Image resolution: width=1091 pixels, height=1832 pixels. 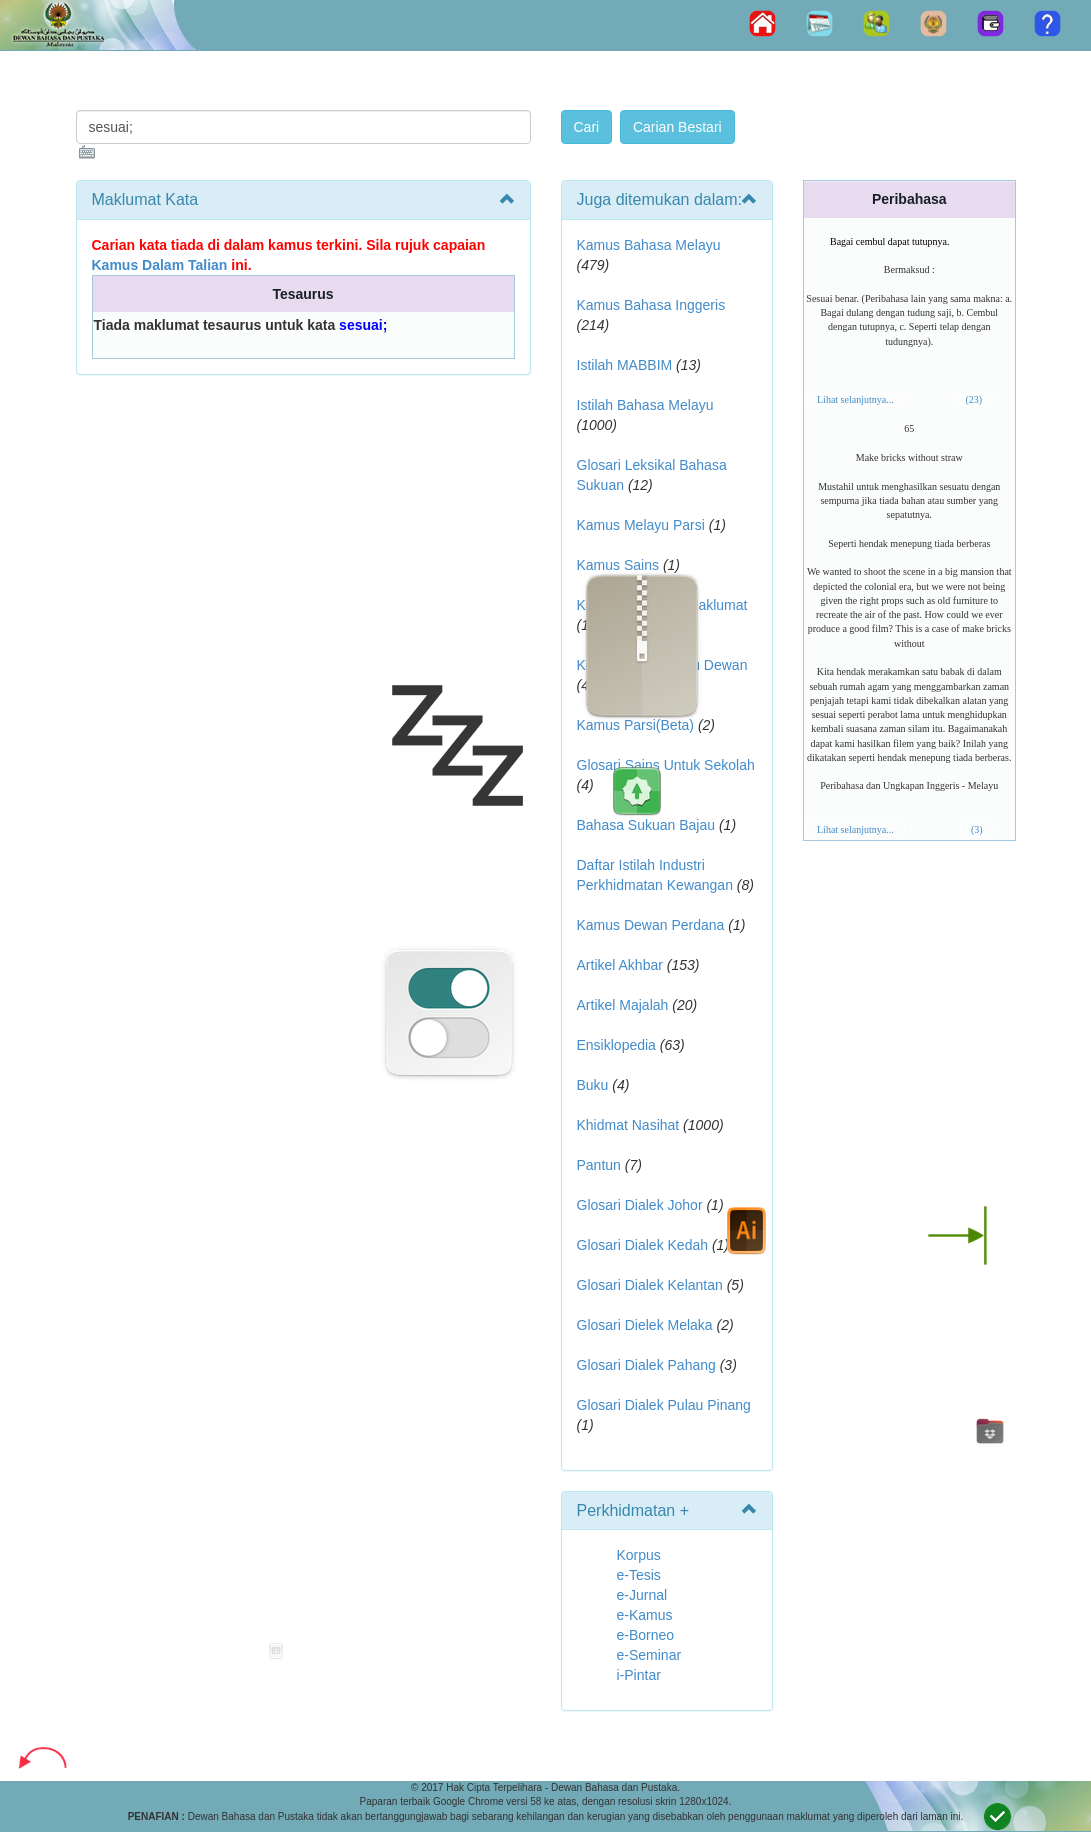 What do you see at coordinates (642, 646) in the screenshot?
I see `open engrampa archive manager` at bounding box center [642, 646].